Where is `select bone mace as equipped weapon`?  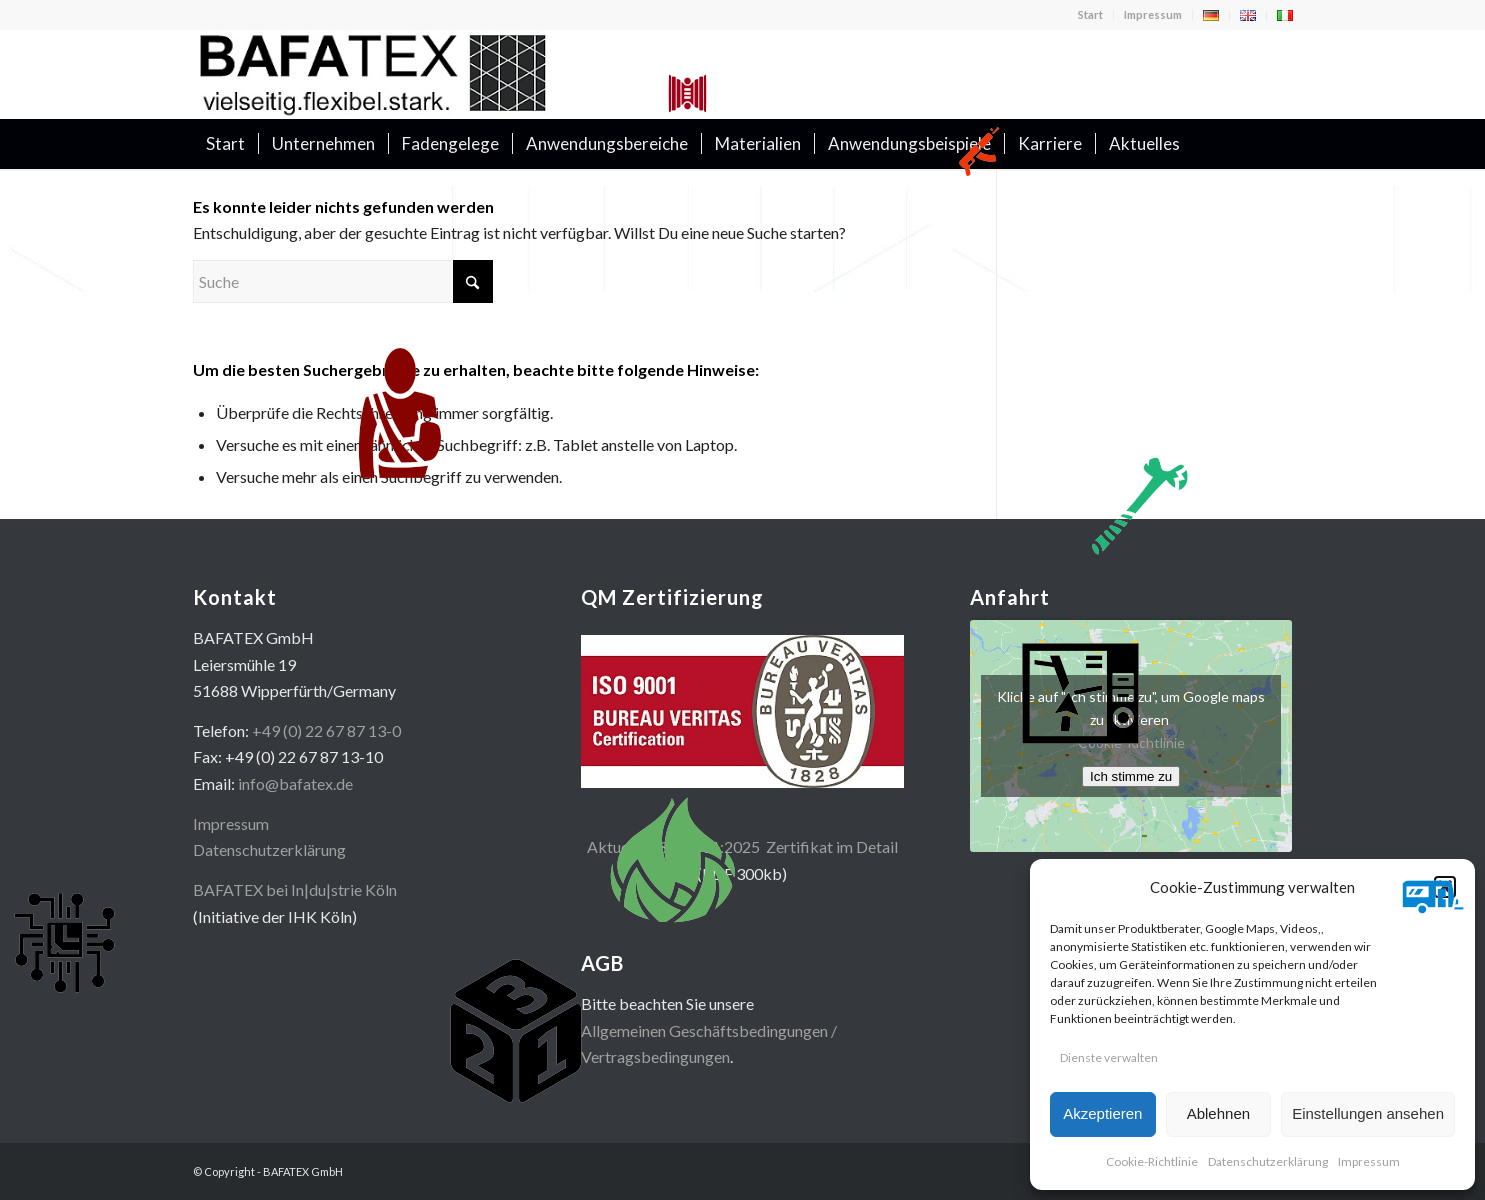 select bone mace as equipped weapon is located at coordinates (1140, 506).